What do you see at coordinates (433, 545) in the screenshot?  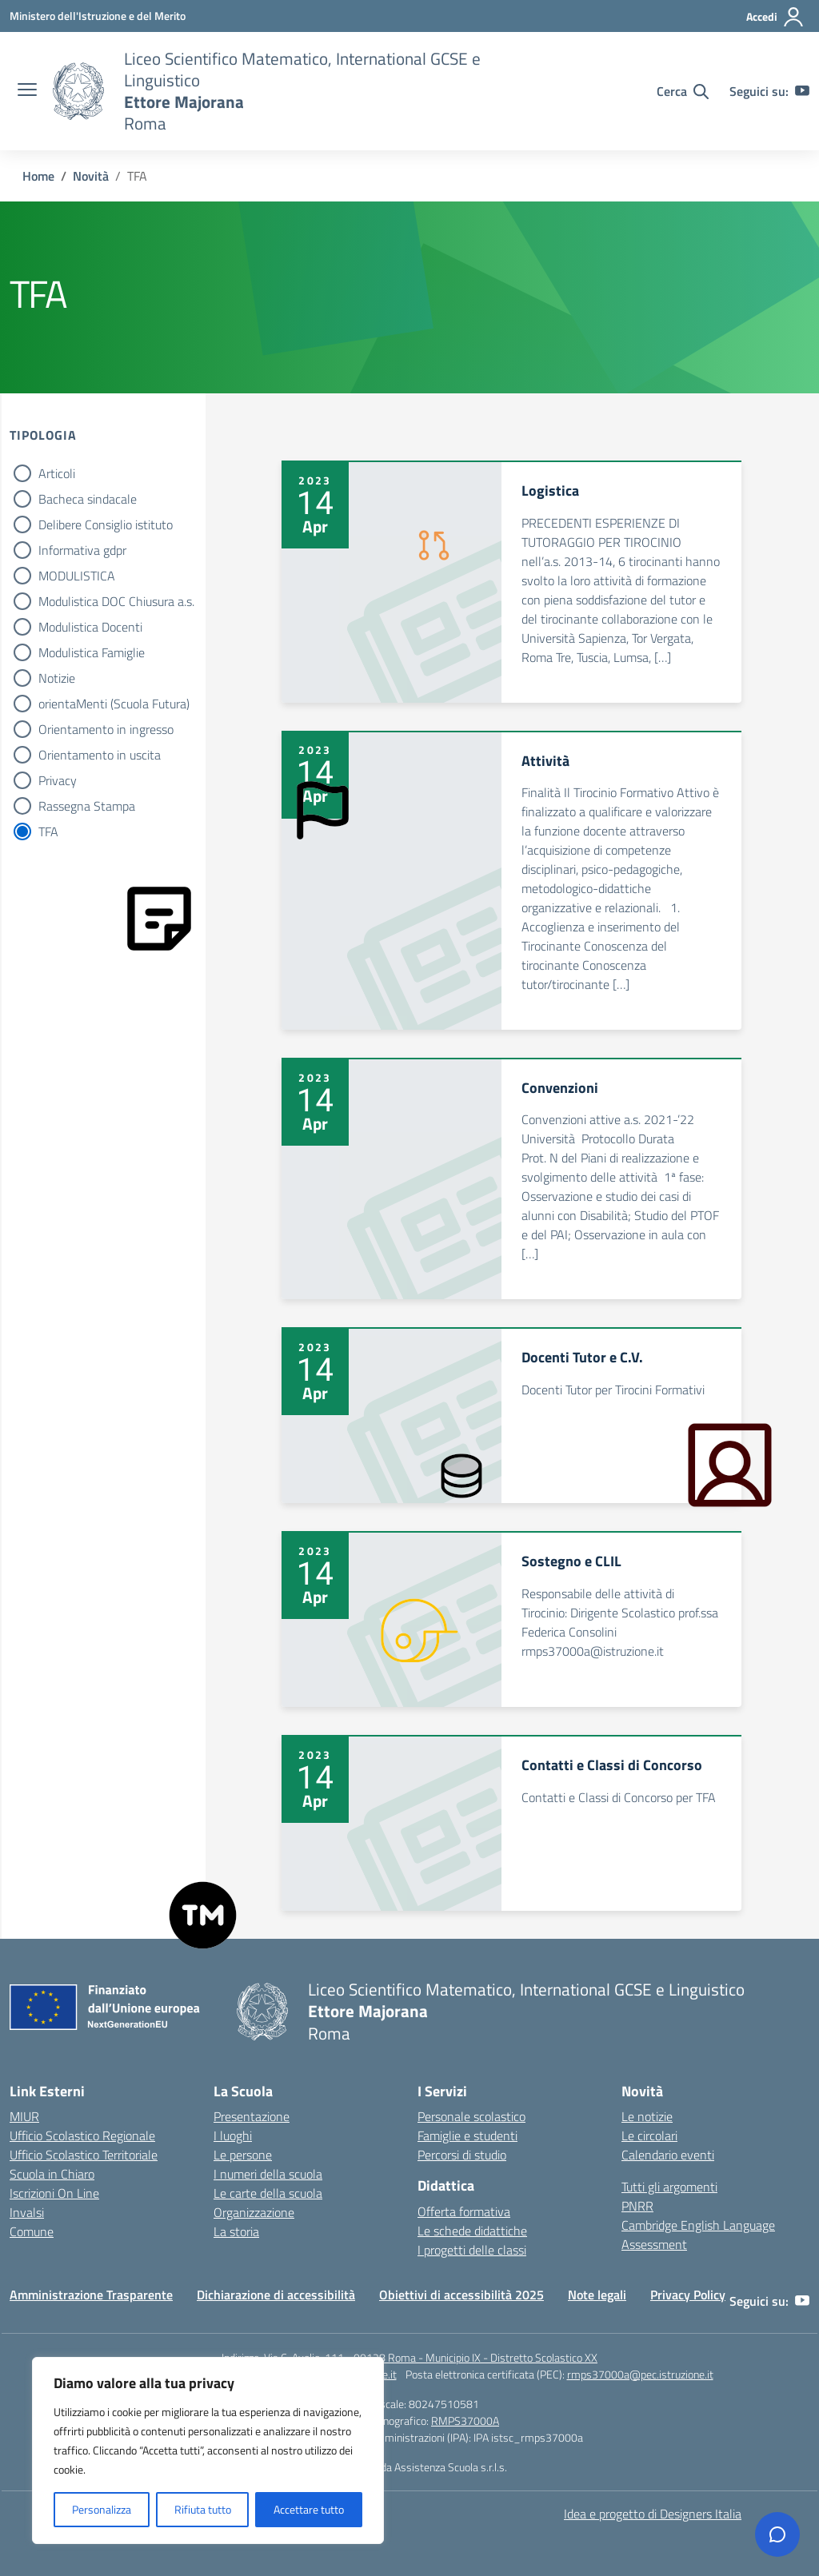 I see `create a new pull request` at bounding box center [433, 545].